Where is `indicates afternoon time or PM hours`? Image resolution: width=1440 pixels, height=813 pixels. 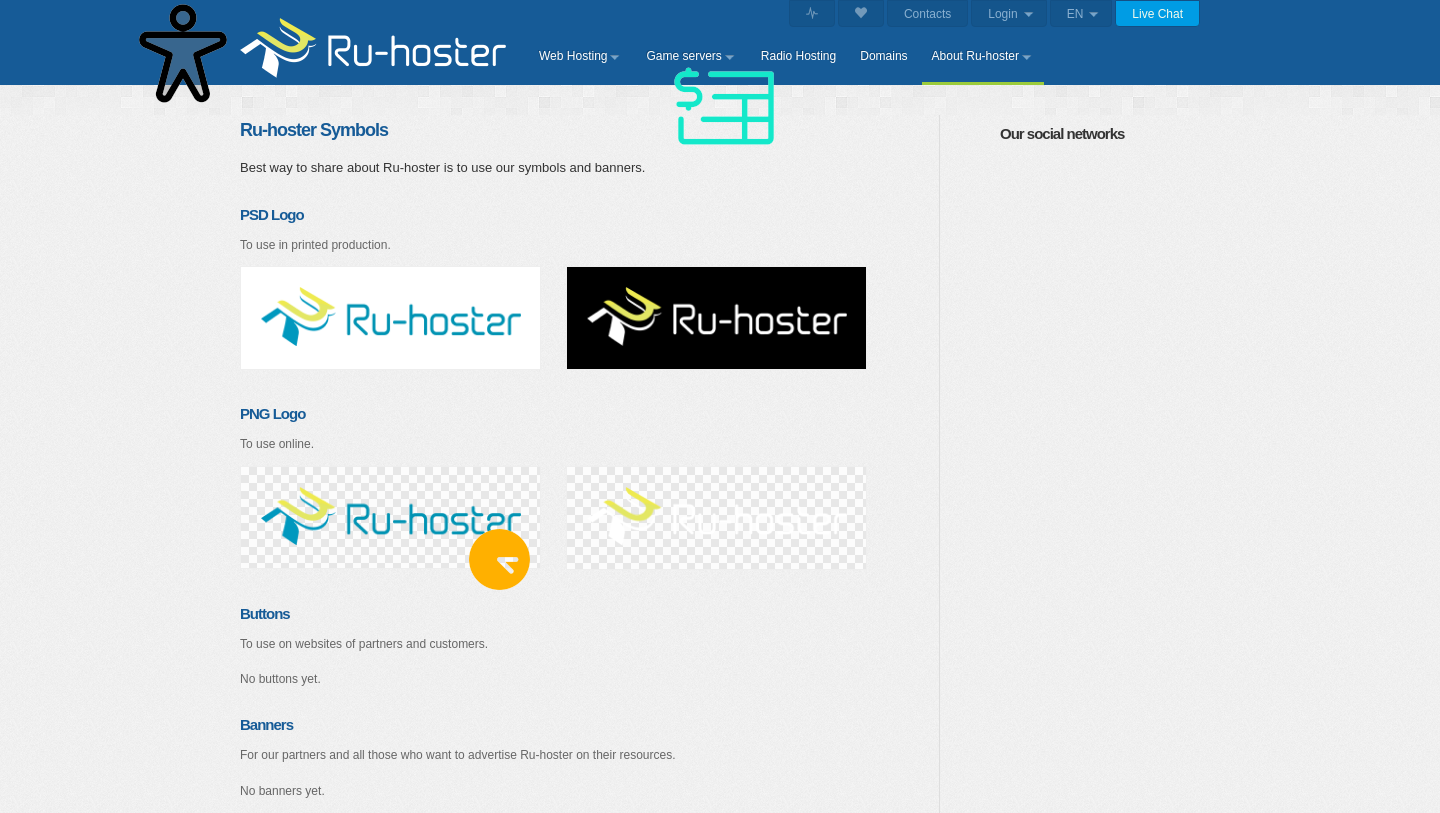 indicates afternoon time or PM hours is located at coordinates (499, 559).